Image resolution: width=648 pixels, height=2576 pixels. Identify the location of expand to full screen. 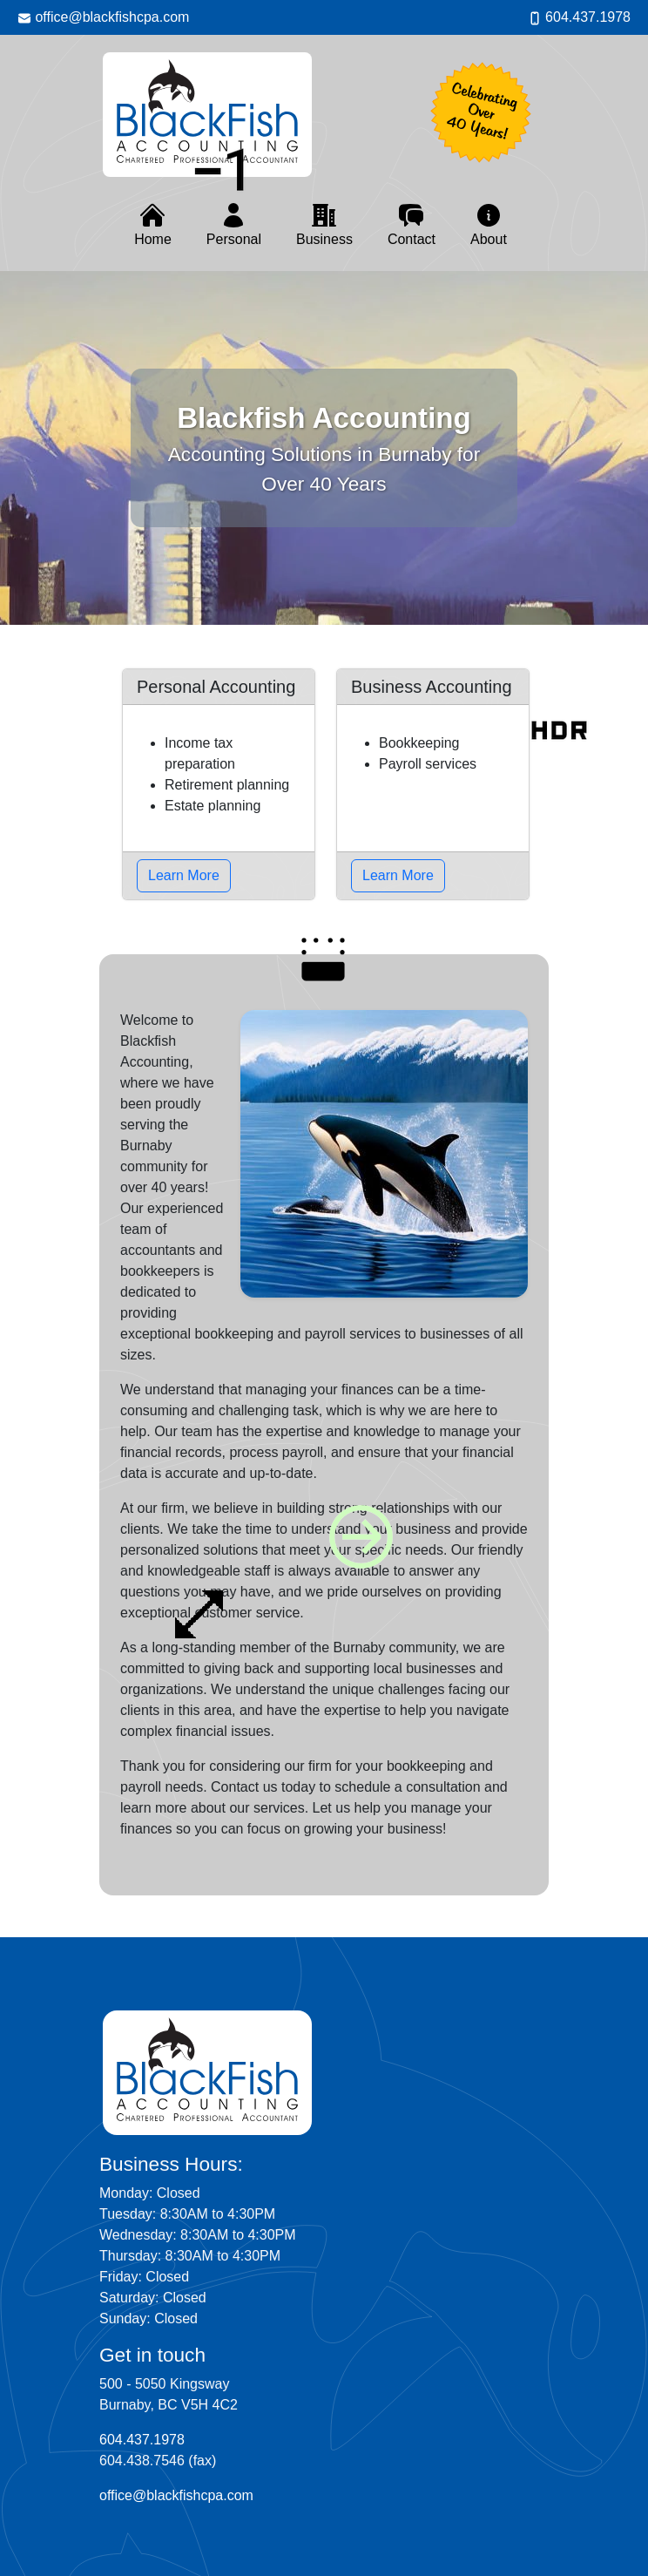
(199, 1614).